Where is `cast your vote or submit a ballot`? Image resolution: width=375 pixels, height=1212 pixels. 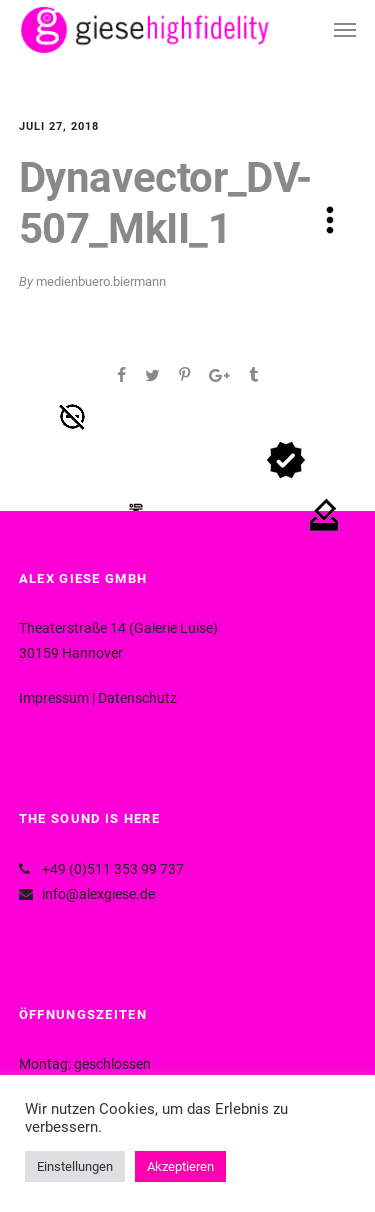 cast your vote or submit a ballot is located at coordinates (324, 515).